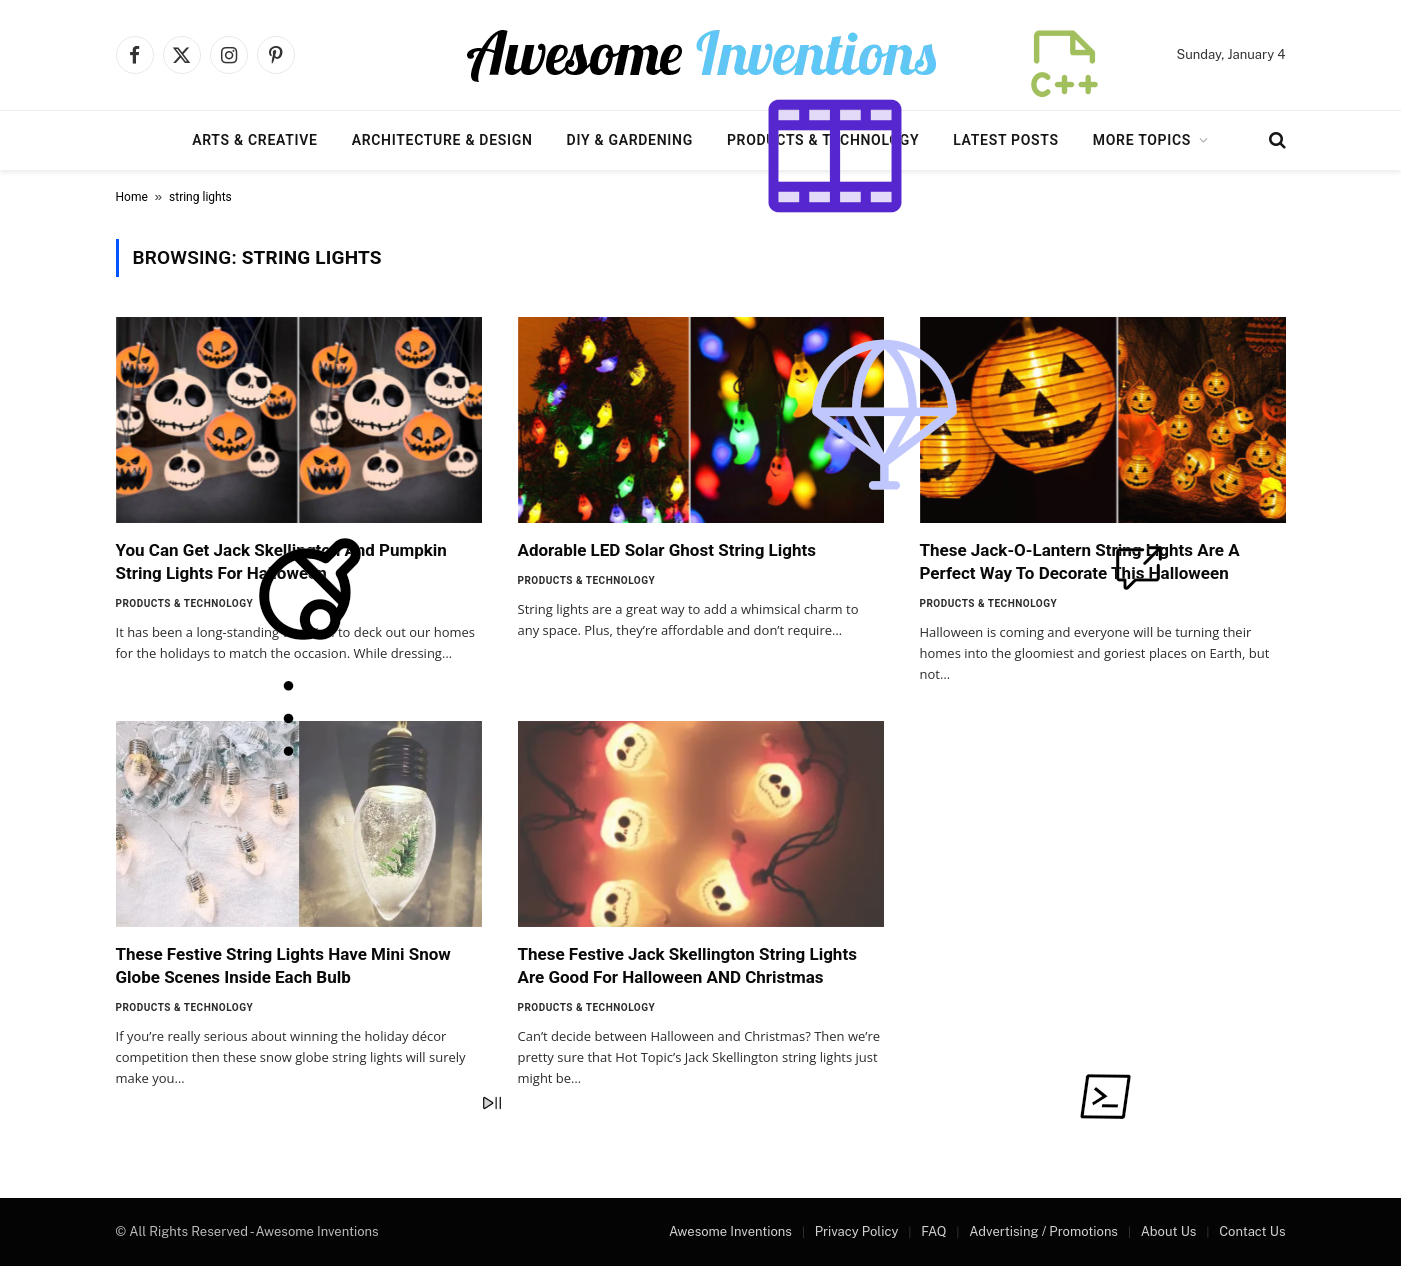 The image size is (1401, 1266). I want to click on open a C++ source code file, so click(1064, 66).